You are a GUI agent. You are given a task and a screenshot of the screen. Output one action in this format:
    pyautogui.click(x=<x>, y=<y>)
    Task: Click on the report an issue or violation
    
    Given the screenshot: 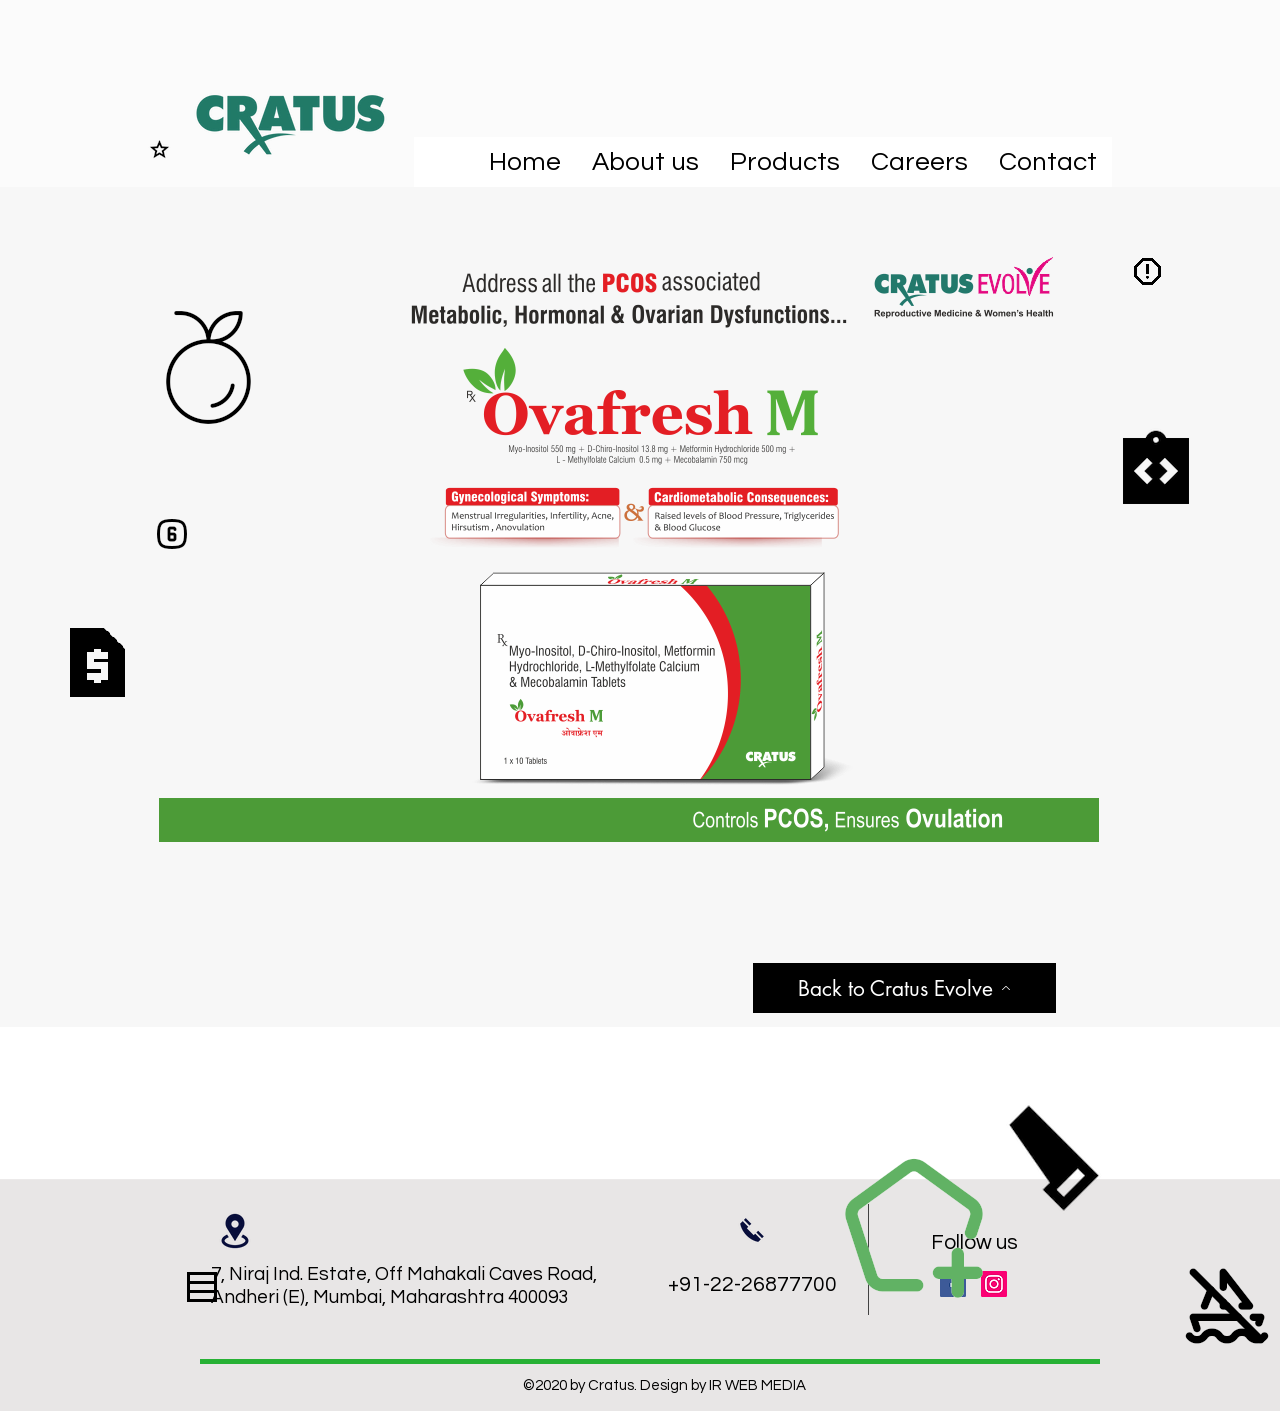 What is the action you would take?
    pyautogui.click(x=1147, y=271)
    